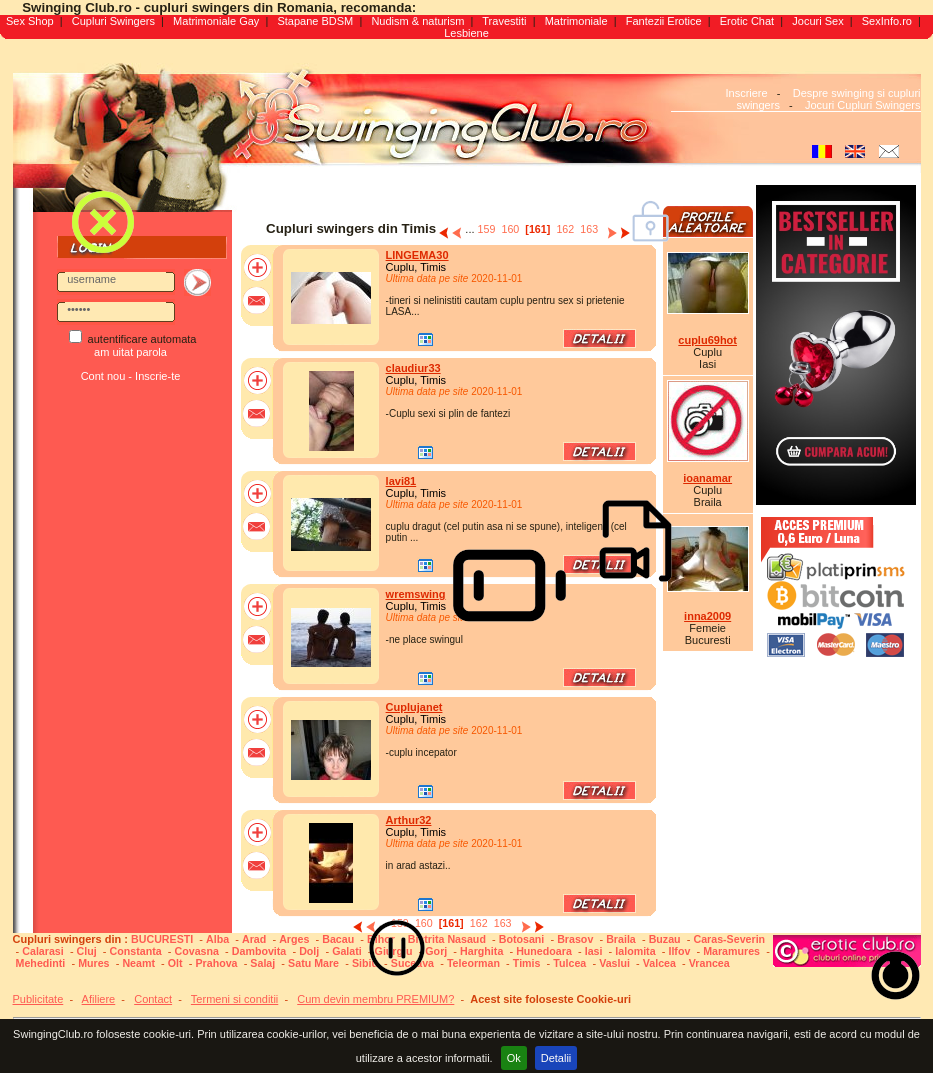  I want to click on pause media playback, so click(397, 948).